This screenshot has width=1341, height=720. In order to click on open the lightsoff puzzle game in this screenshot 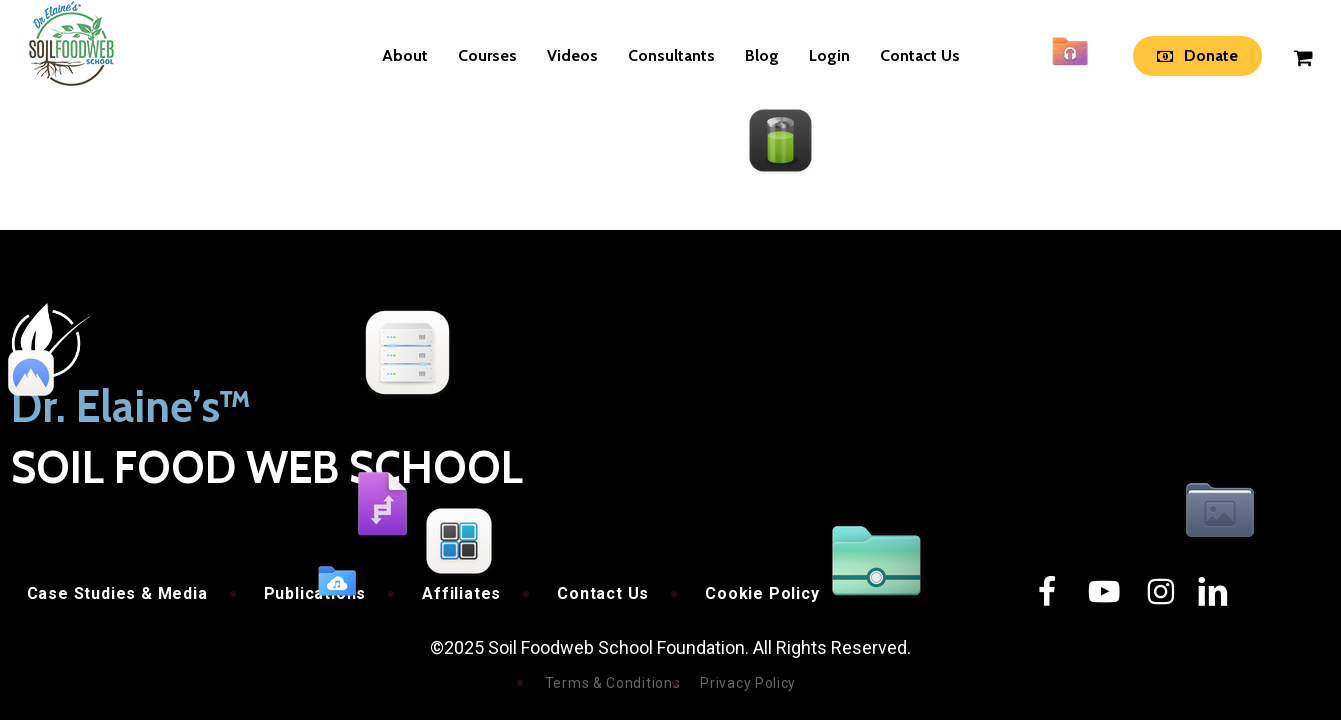, I will do `click(459, 541)`.